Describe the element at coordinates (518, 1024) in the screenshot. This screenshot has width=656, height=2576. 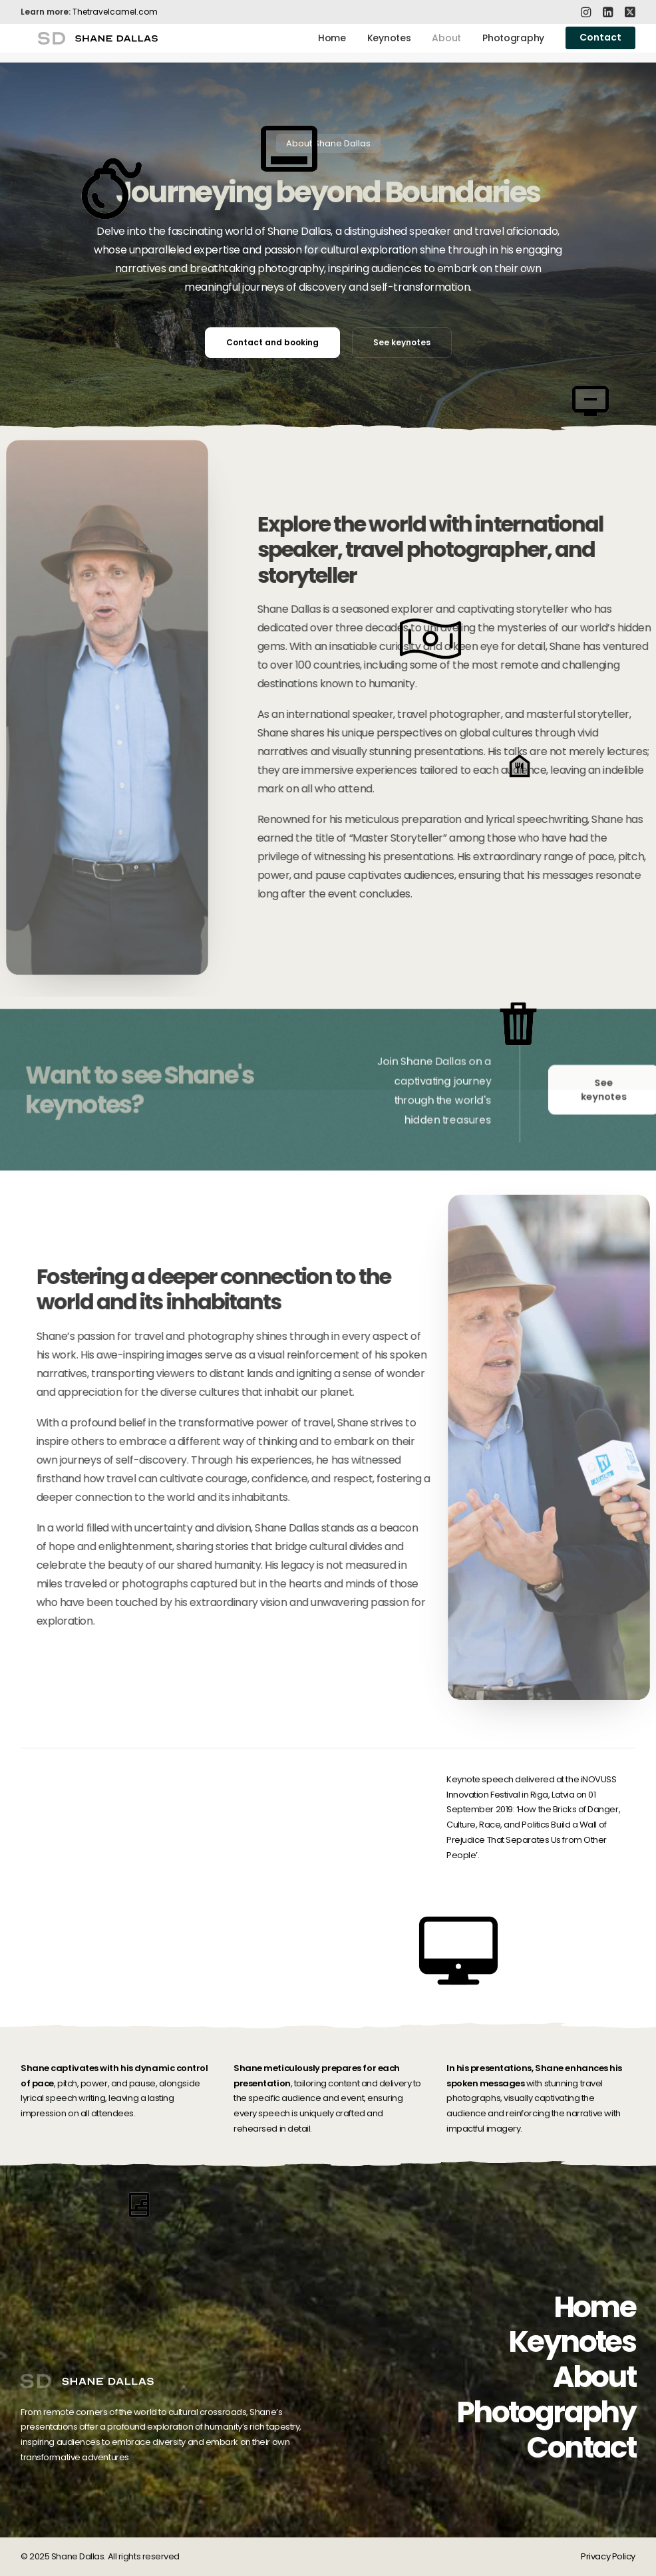
I see `delete this item` at that location.